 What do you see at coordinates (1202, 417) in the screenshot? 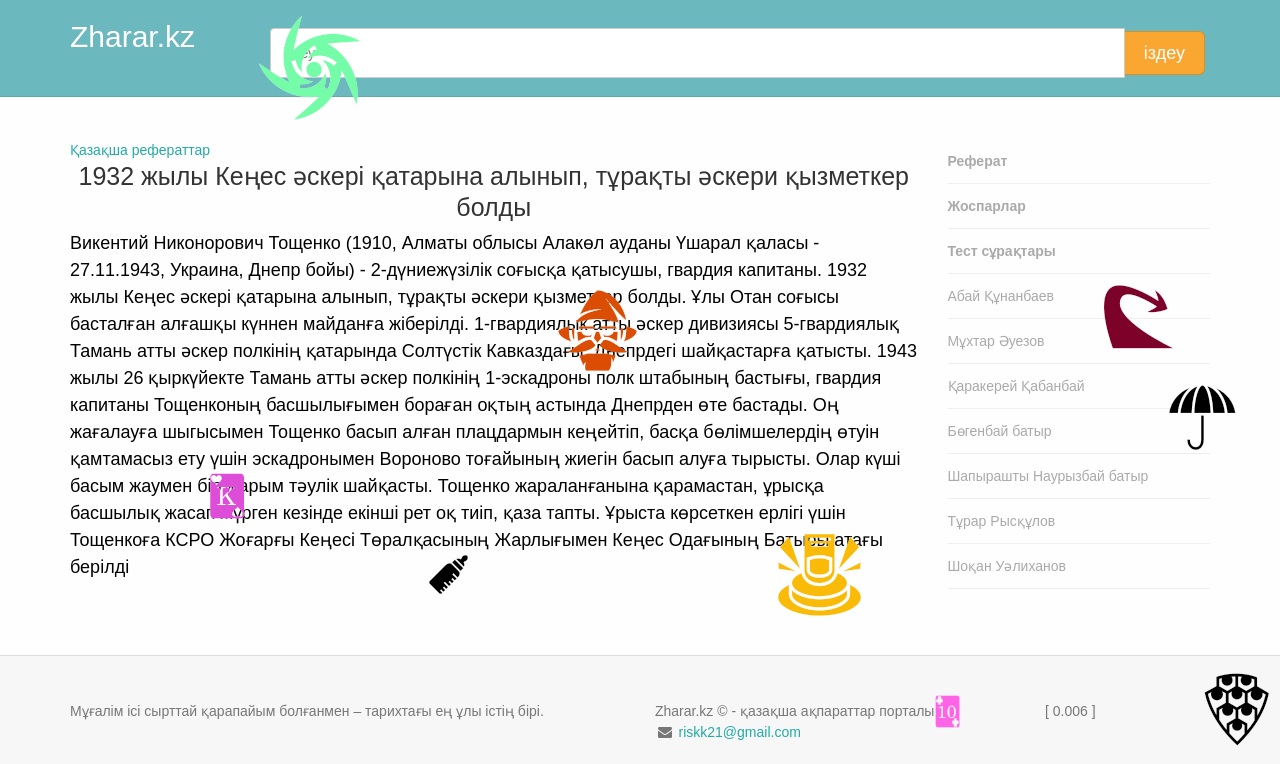
I see `view weather forecast or rain conditions` at bounding box center [1202, 417].